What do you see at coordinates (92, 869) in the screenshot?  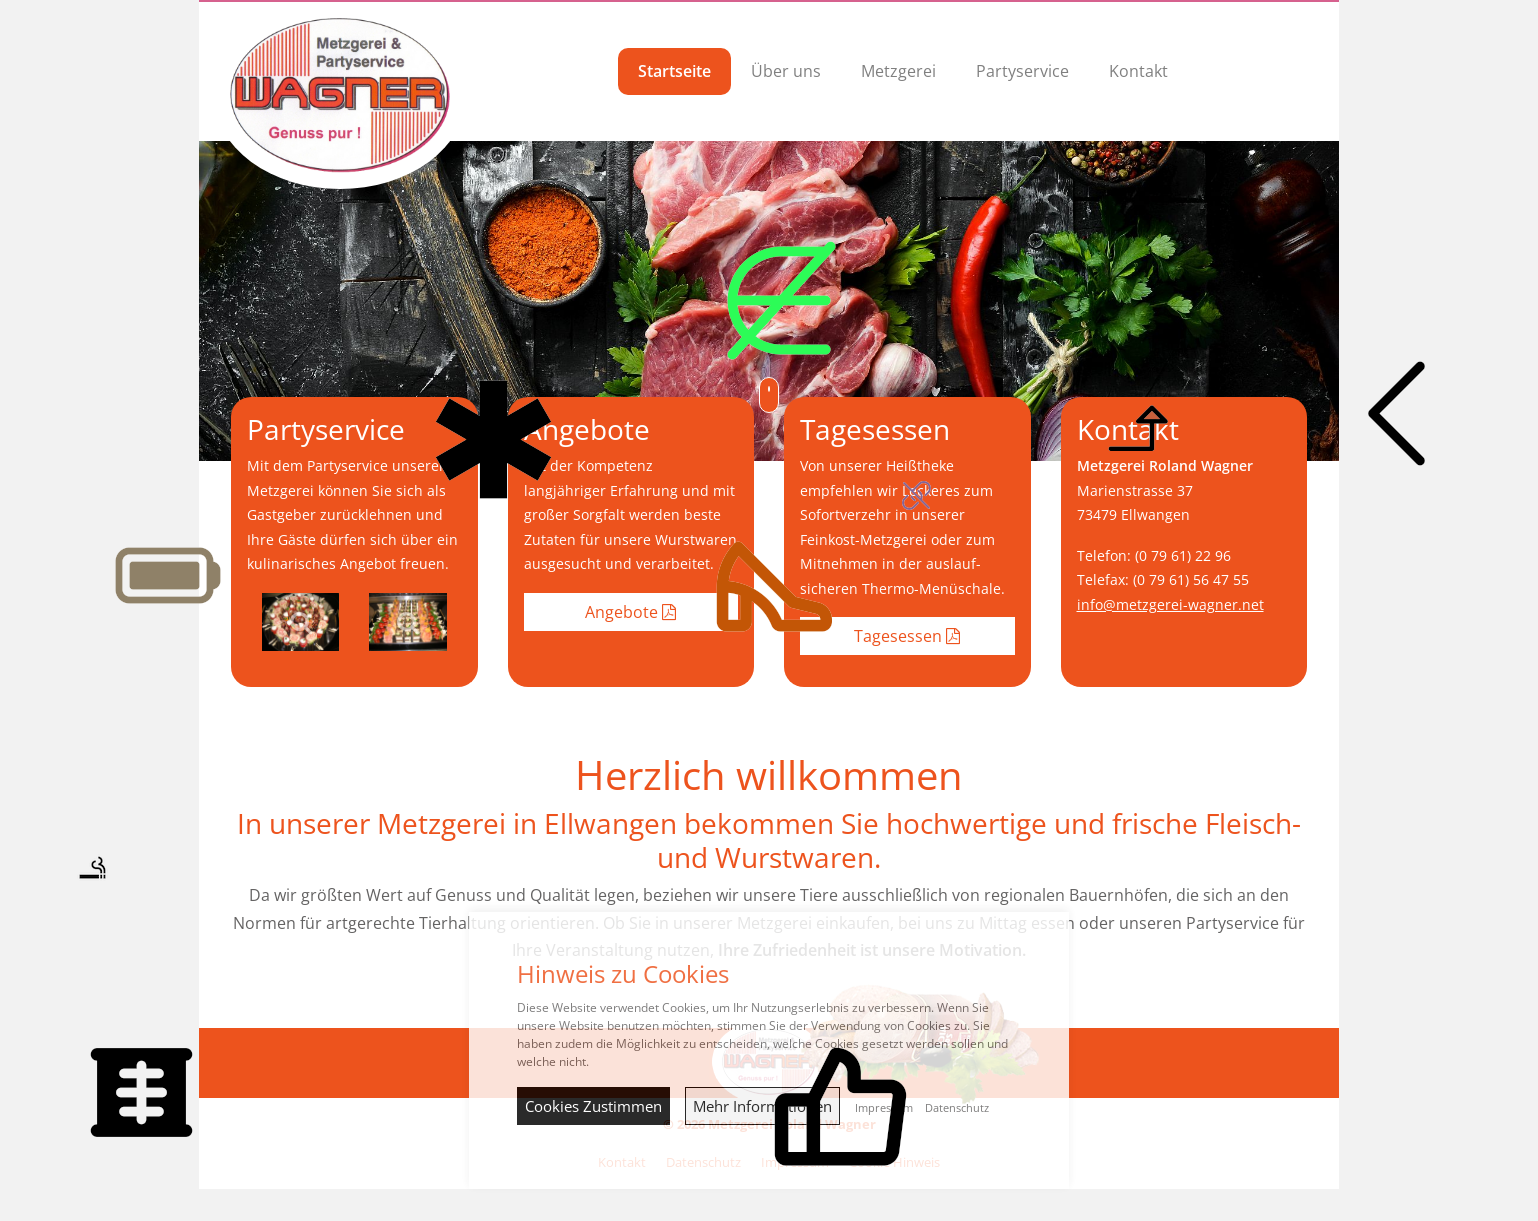 I see `indicates a smoking-permitted area` at bounding box center [92, 869].